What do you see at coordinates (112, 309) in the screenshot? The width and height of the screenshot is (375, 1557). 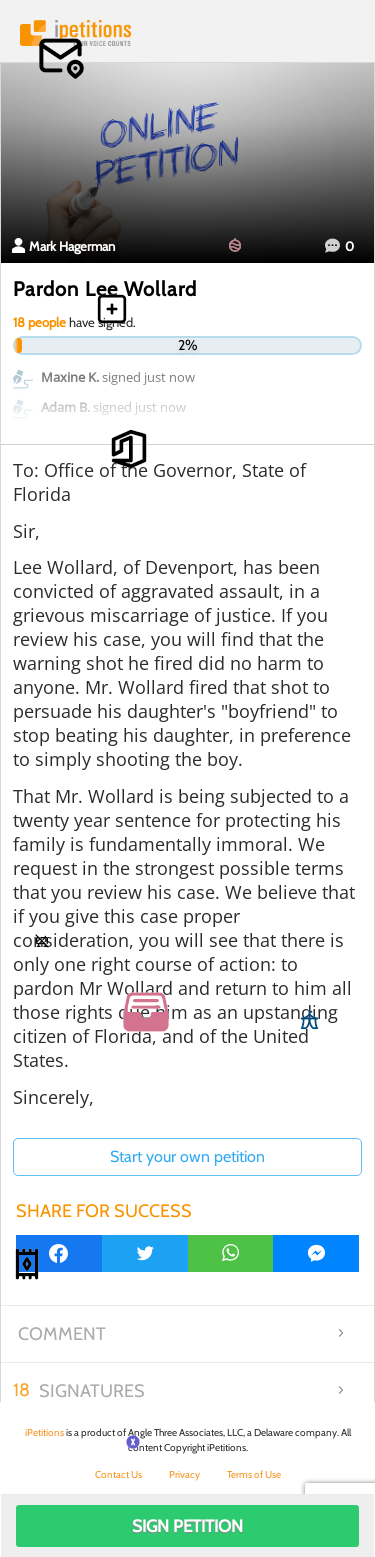 I see `add a new item or entry` at bounding box center [112, 309].